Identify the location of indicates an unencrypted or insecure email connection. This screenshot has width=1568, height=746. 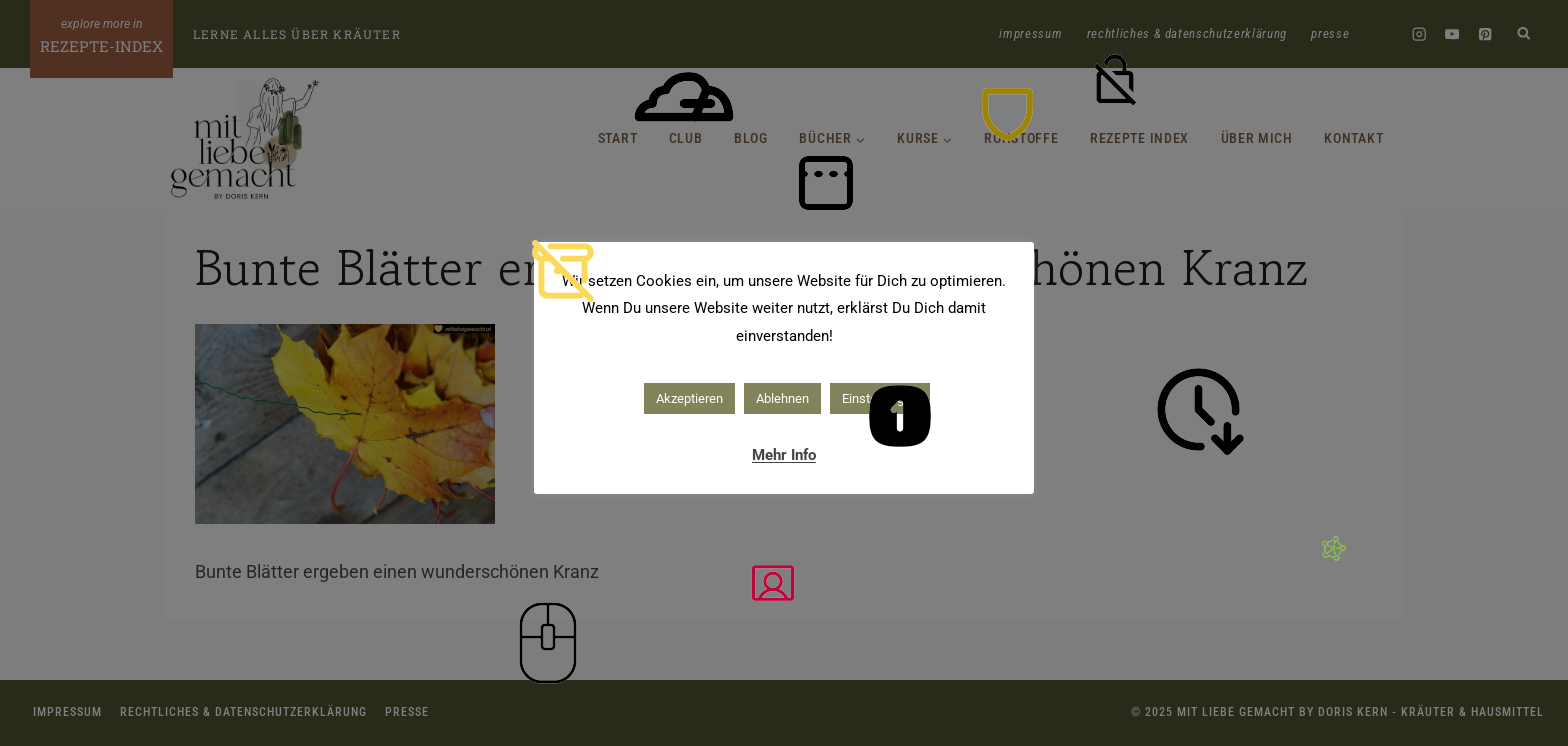
(1115, 80).